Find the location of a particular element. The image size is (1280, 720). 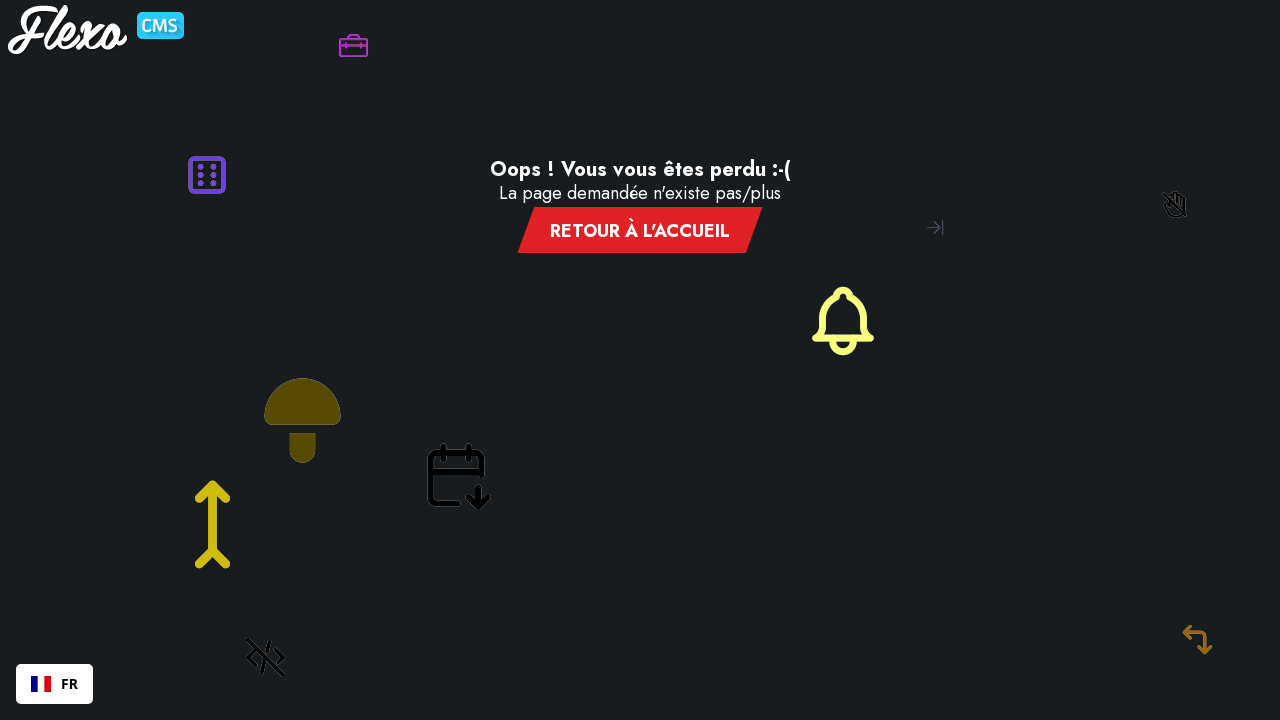

access tools and utilities is located at coordinates (353, 46).